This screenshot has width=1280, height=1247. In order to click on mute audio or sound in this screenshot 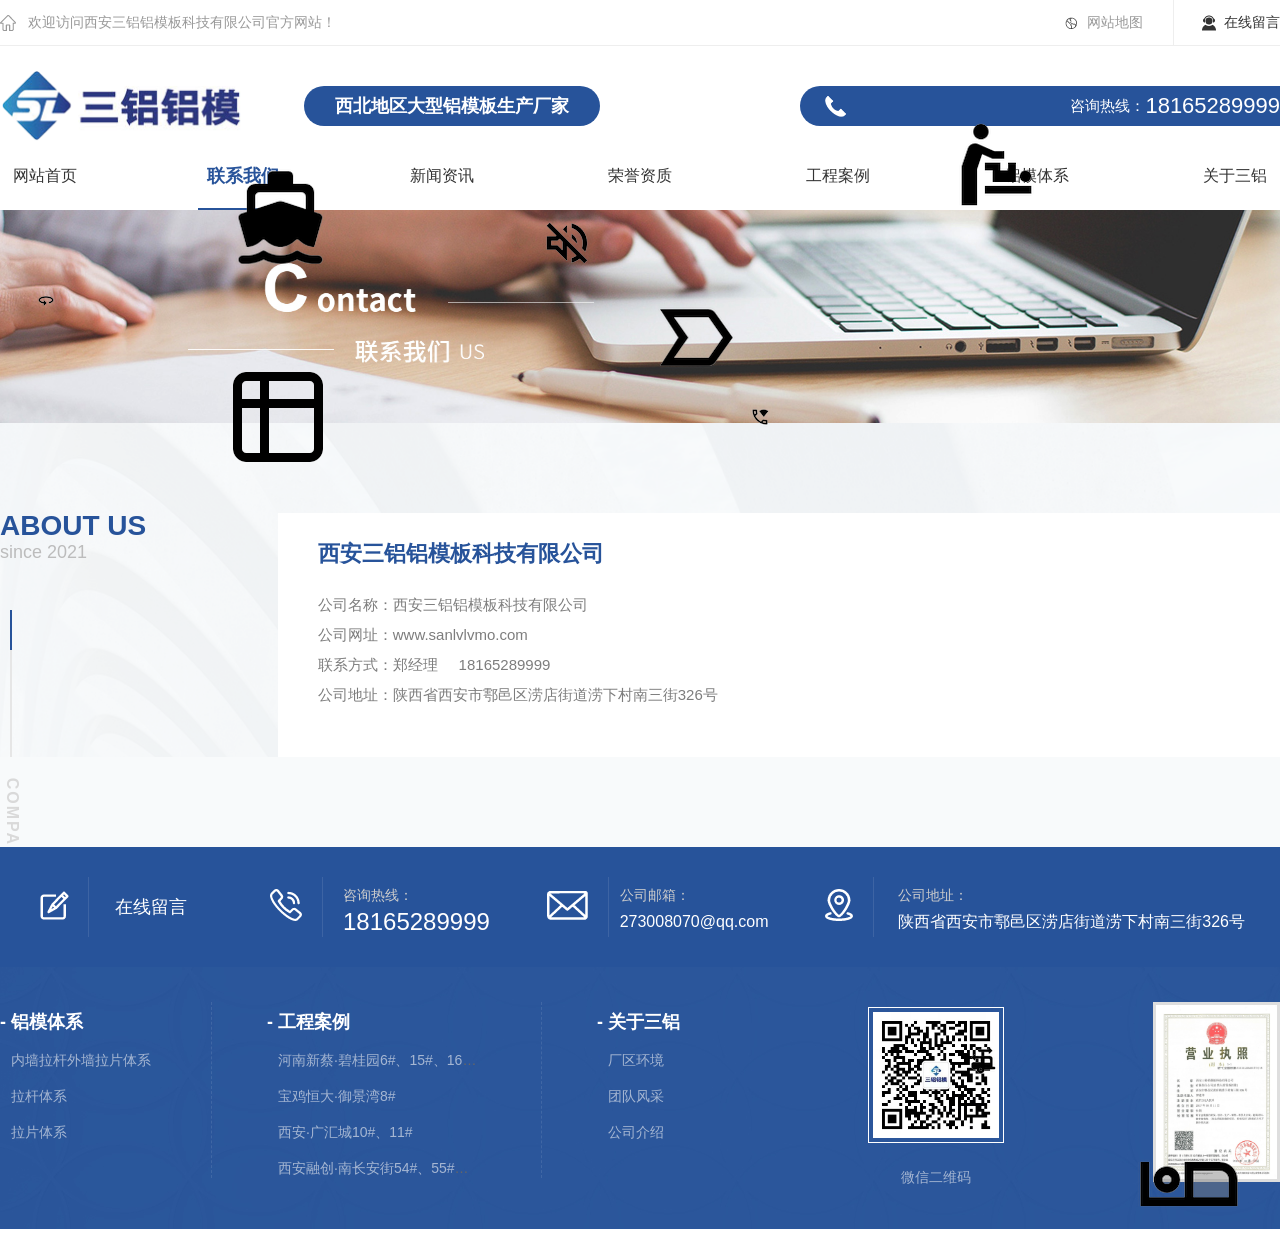, I will do `click(567, 243)`.